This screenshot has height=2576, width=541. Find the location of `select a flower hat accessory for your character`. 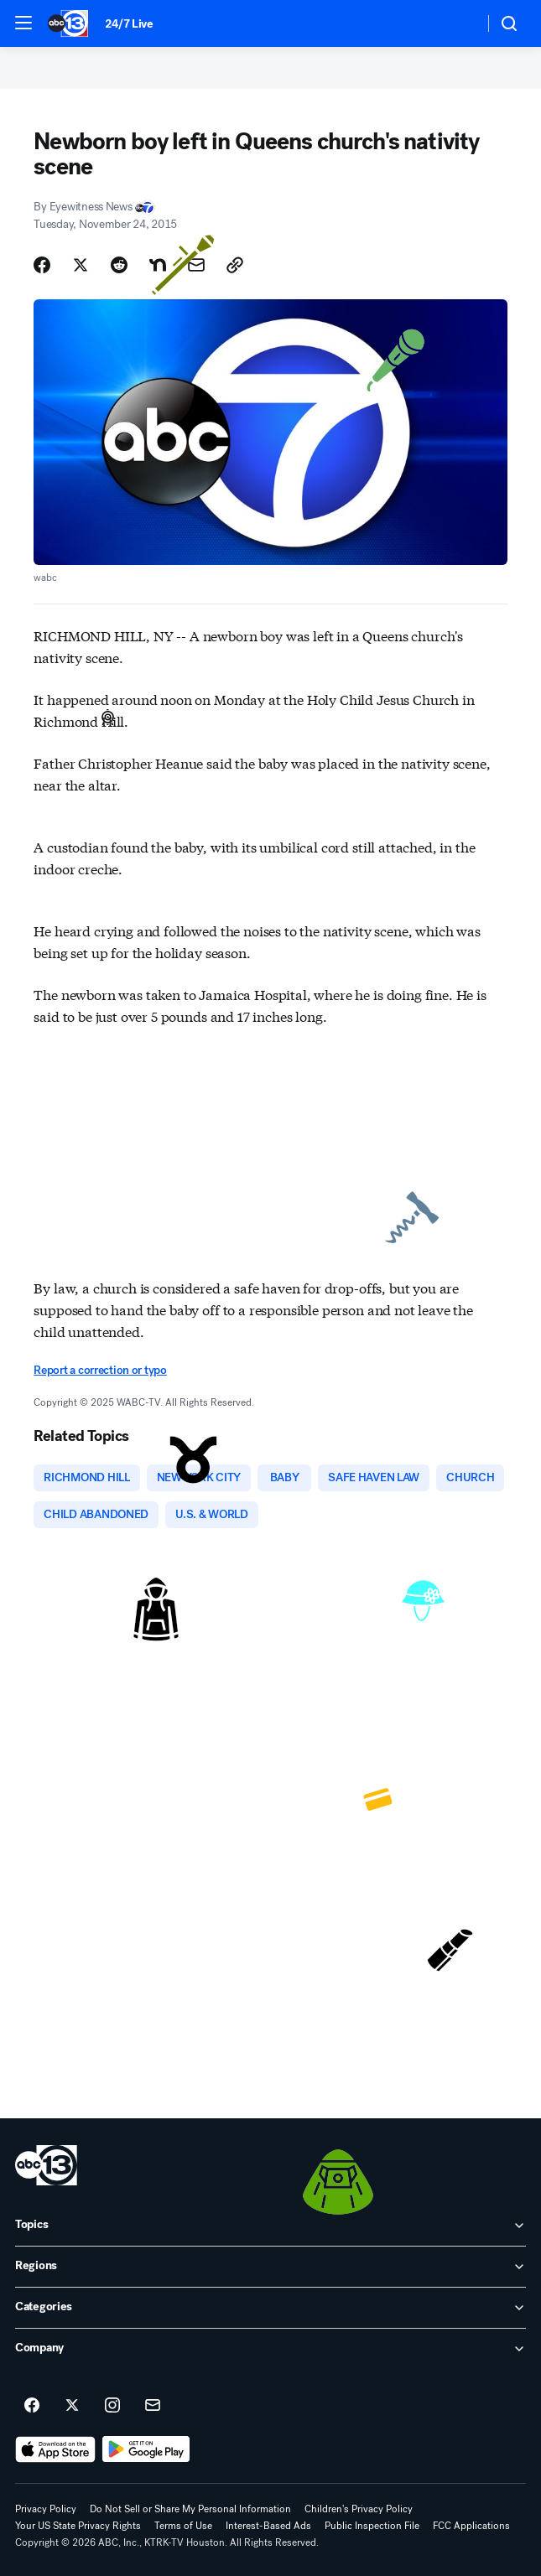

select a flower hat accessory for your character is located at coordinates (423, 1600).